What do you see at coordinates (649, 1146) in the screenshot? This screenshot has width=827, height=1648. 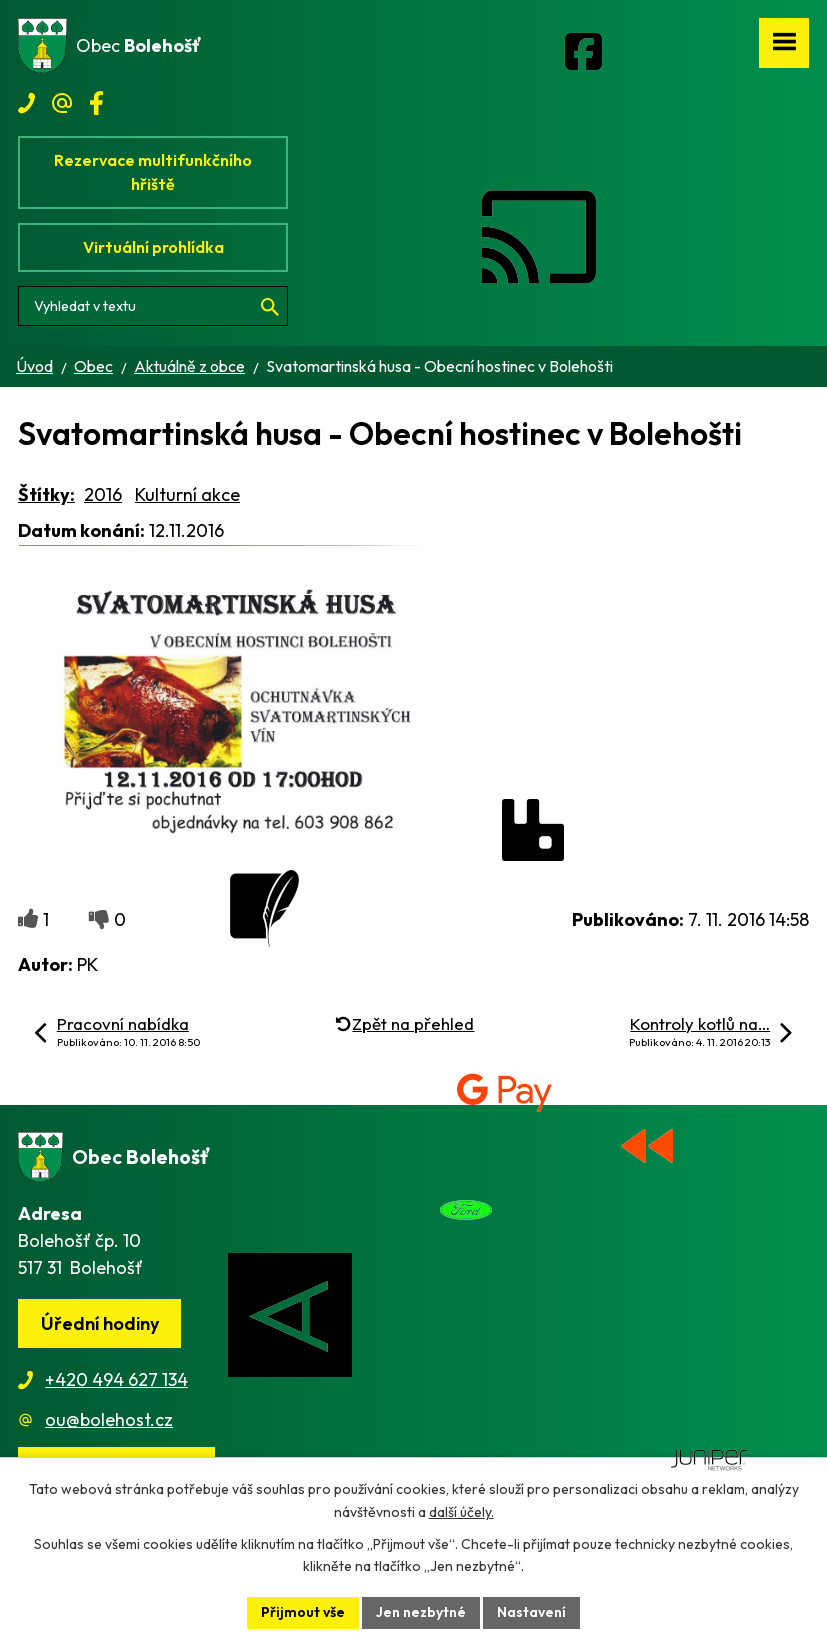 I see `rewind or skip backward in media playback` at bounding box center [649, 1146].